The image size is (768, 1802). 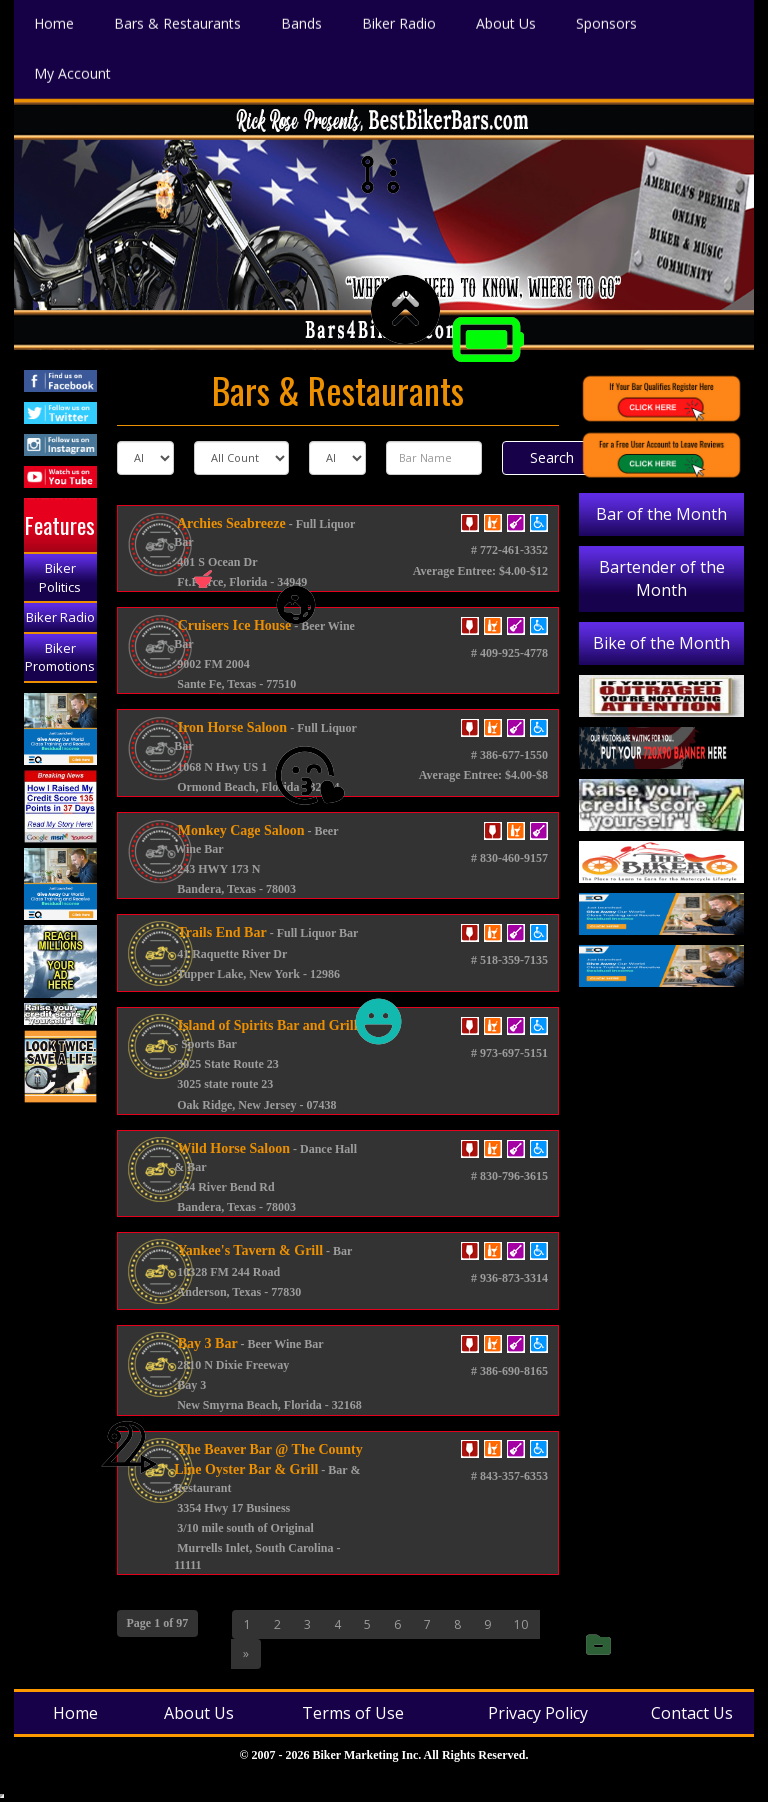 I want to click on create a draft pull request, so click(x=380, y=174).